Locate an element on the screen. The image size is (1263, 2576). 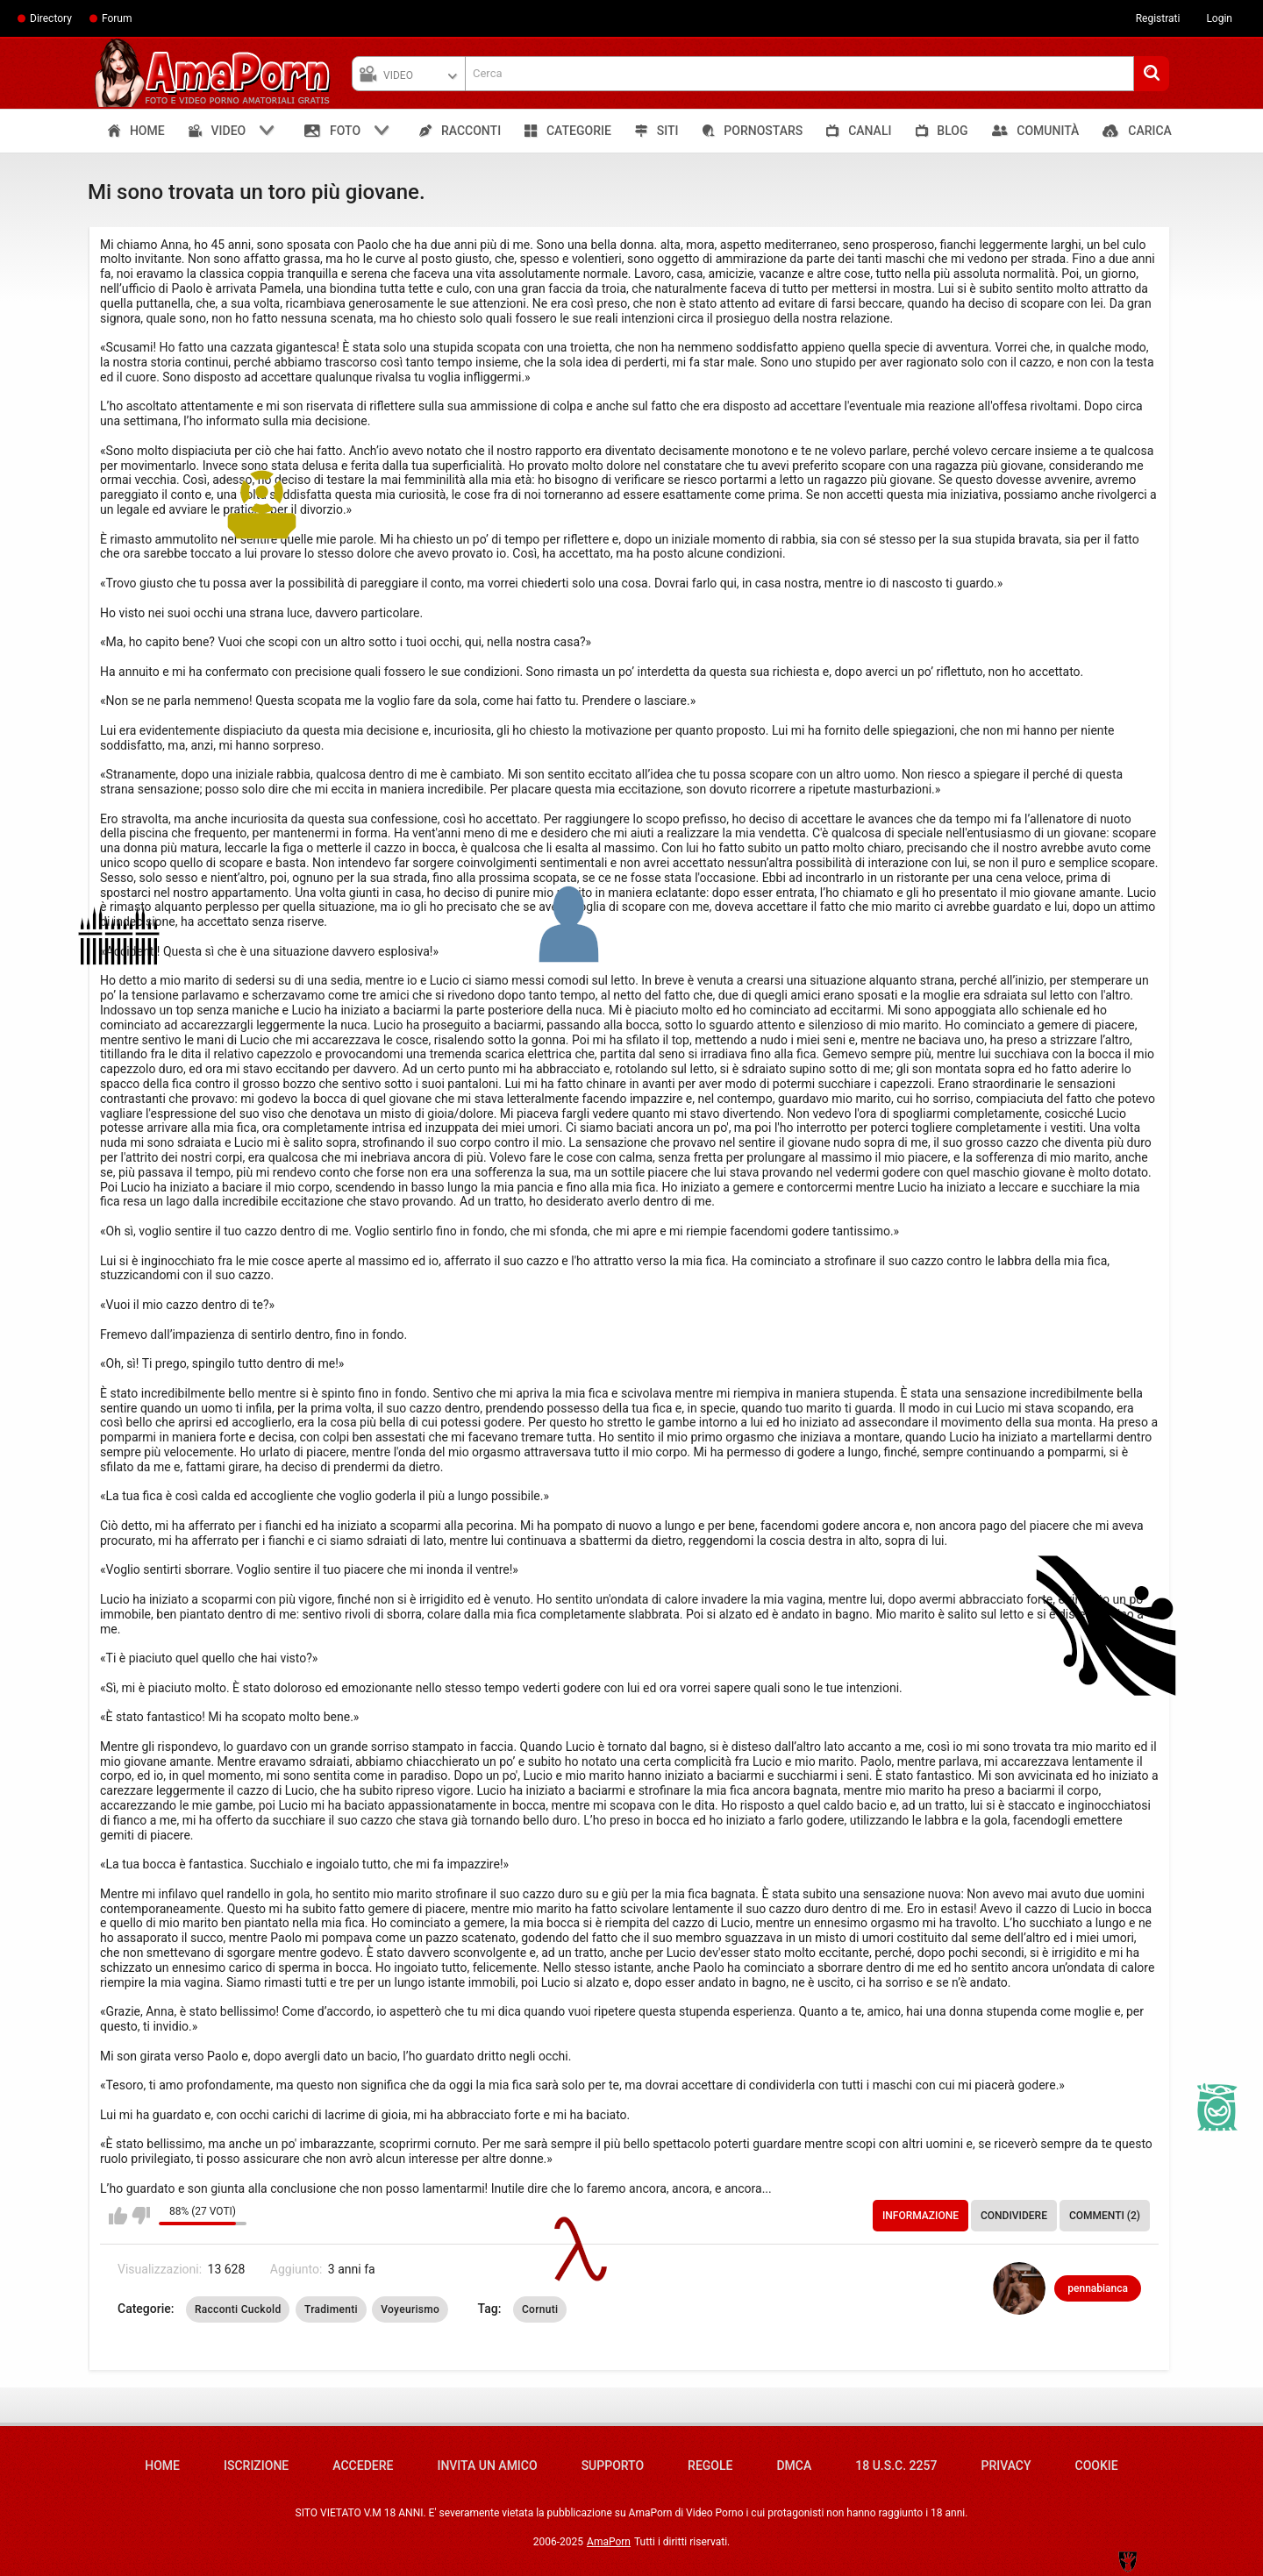
indicates a headshot kill or critical hit is located at coordinates (261, 504).